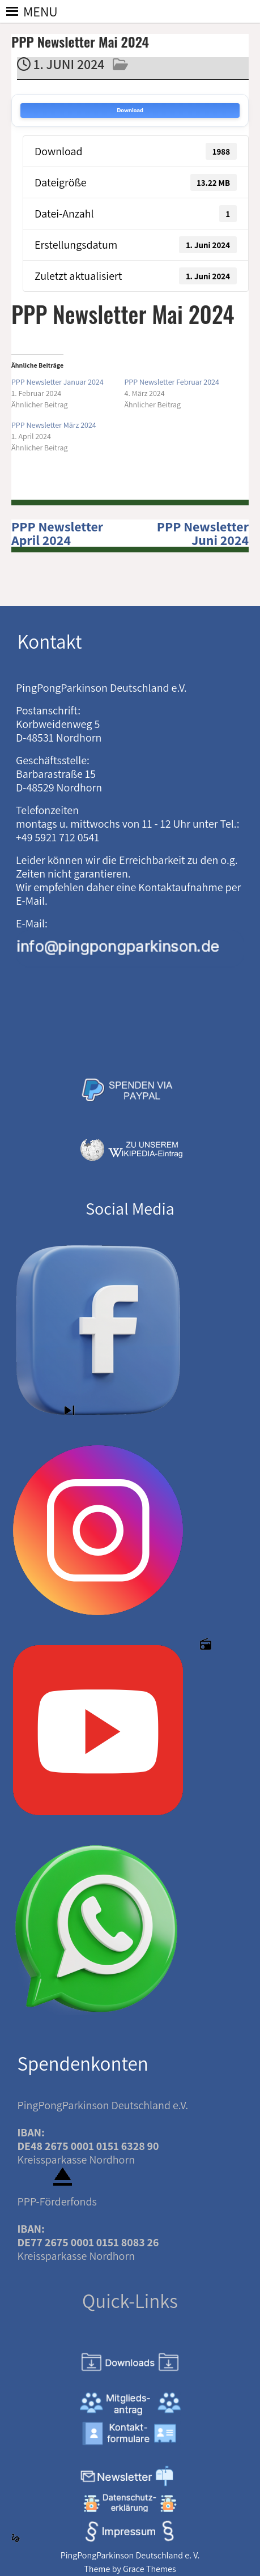 Image resolution: width=260 pixels, height=2576 pixels. I want to click on skip to the next track or video, so click(69, 1410).